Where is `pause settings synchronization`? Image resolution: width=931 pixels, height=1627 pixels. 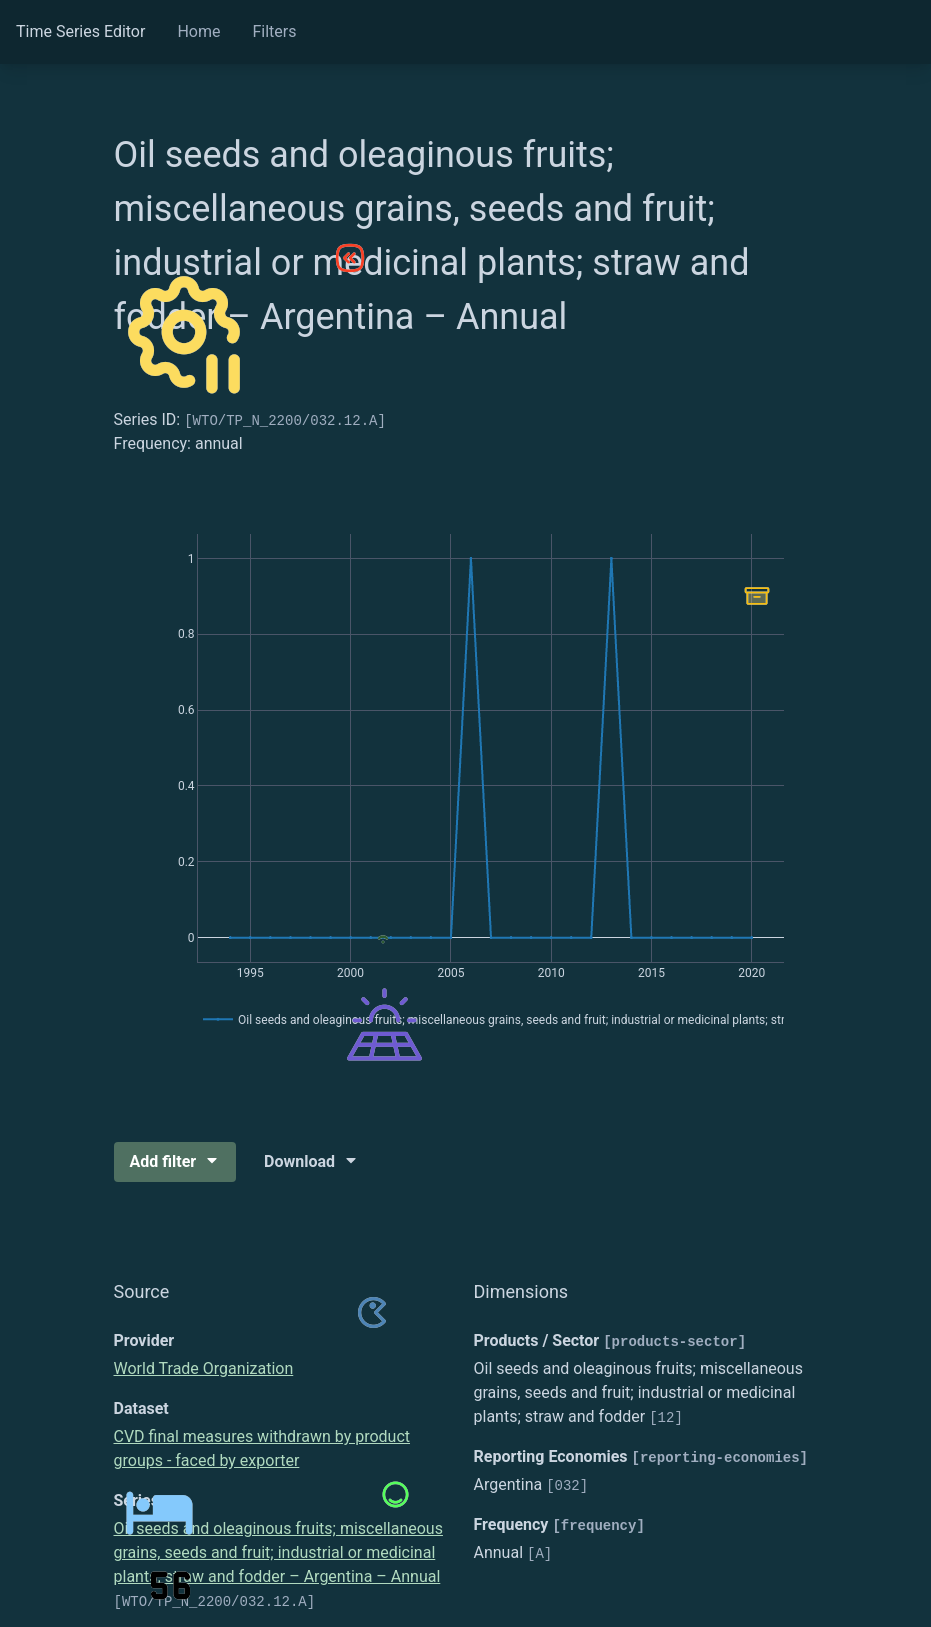
pause settings synchronization is located at coordinates (184, 332).